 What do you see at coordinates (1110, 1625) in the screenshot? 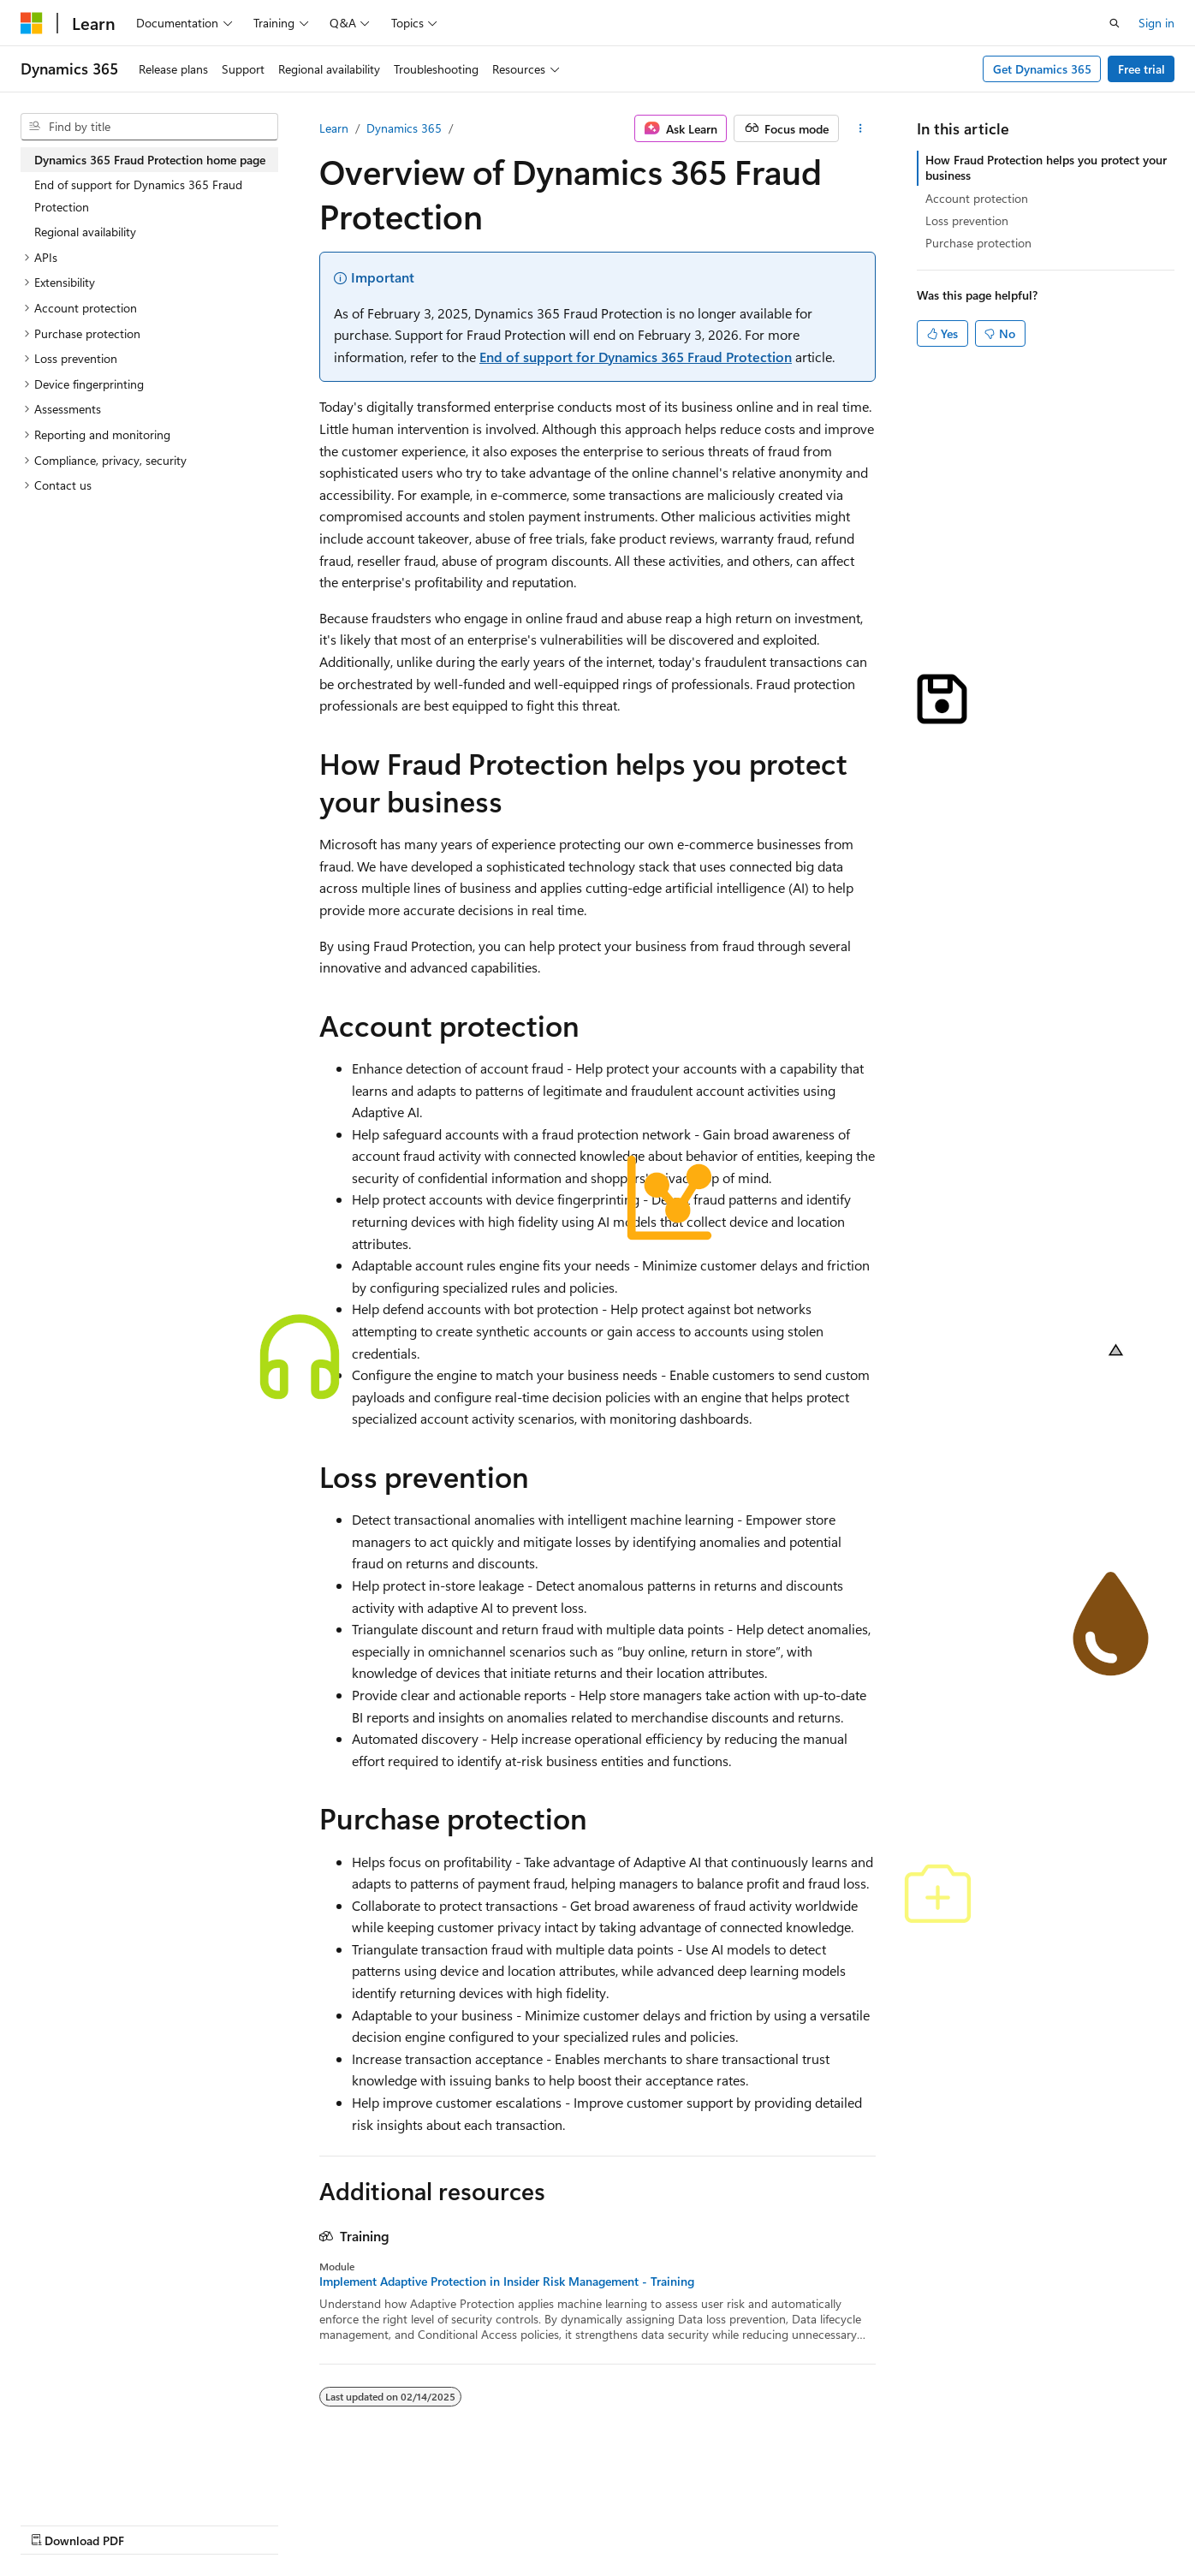
I see `adjust water or hydration settings` at bounding box center [1110, 1625].